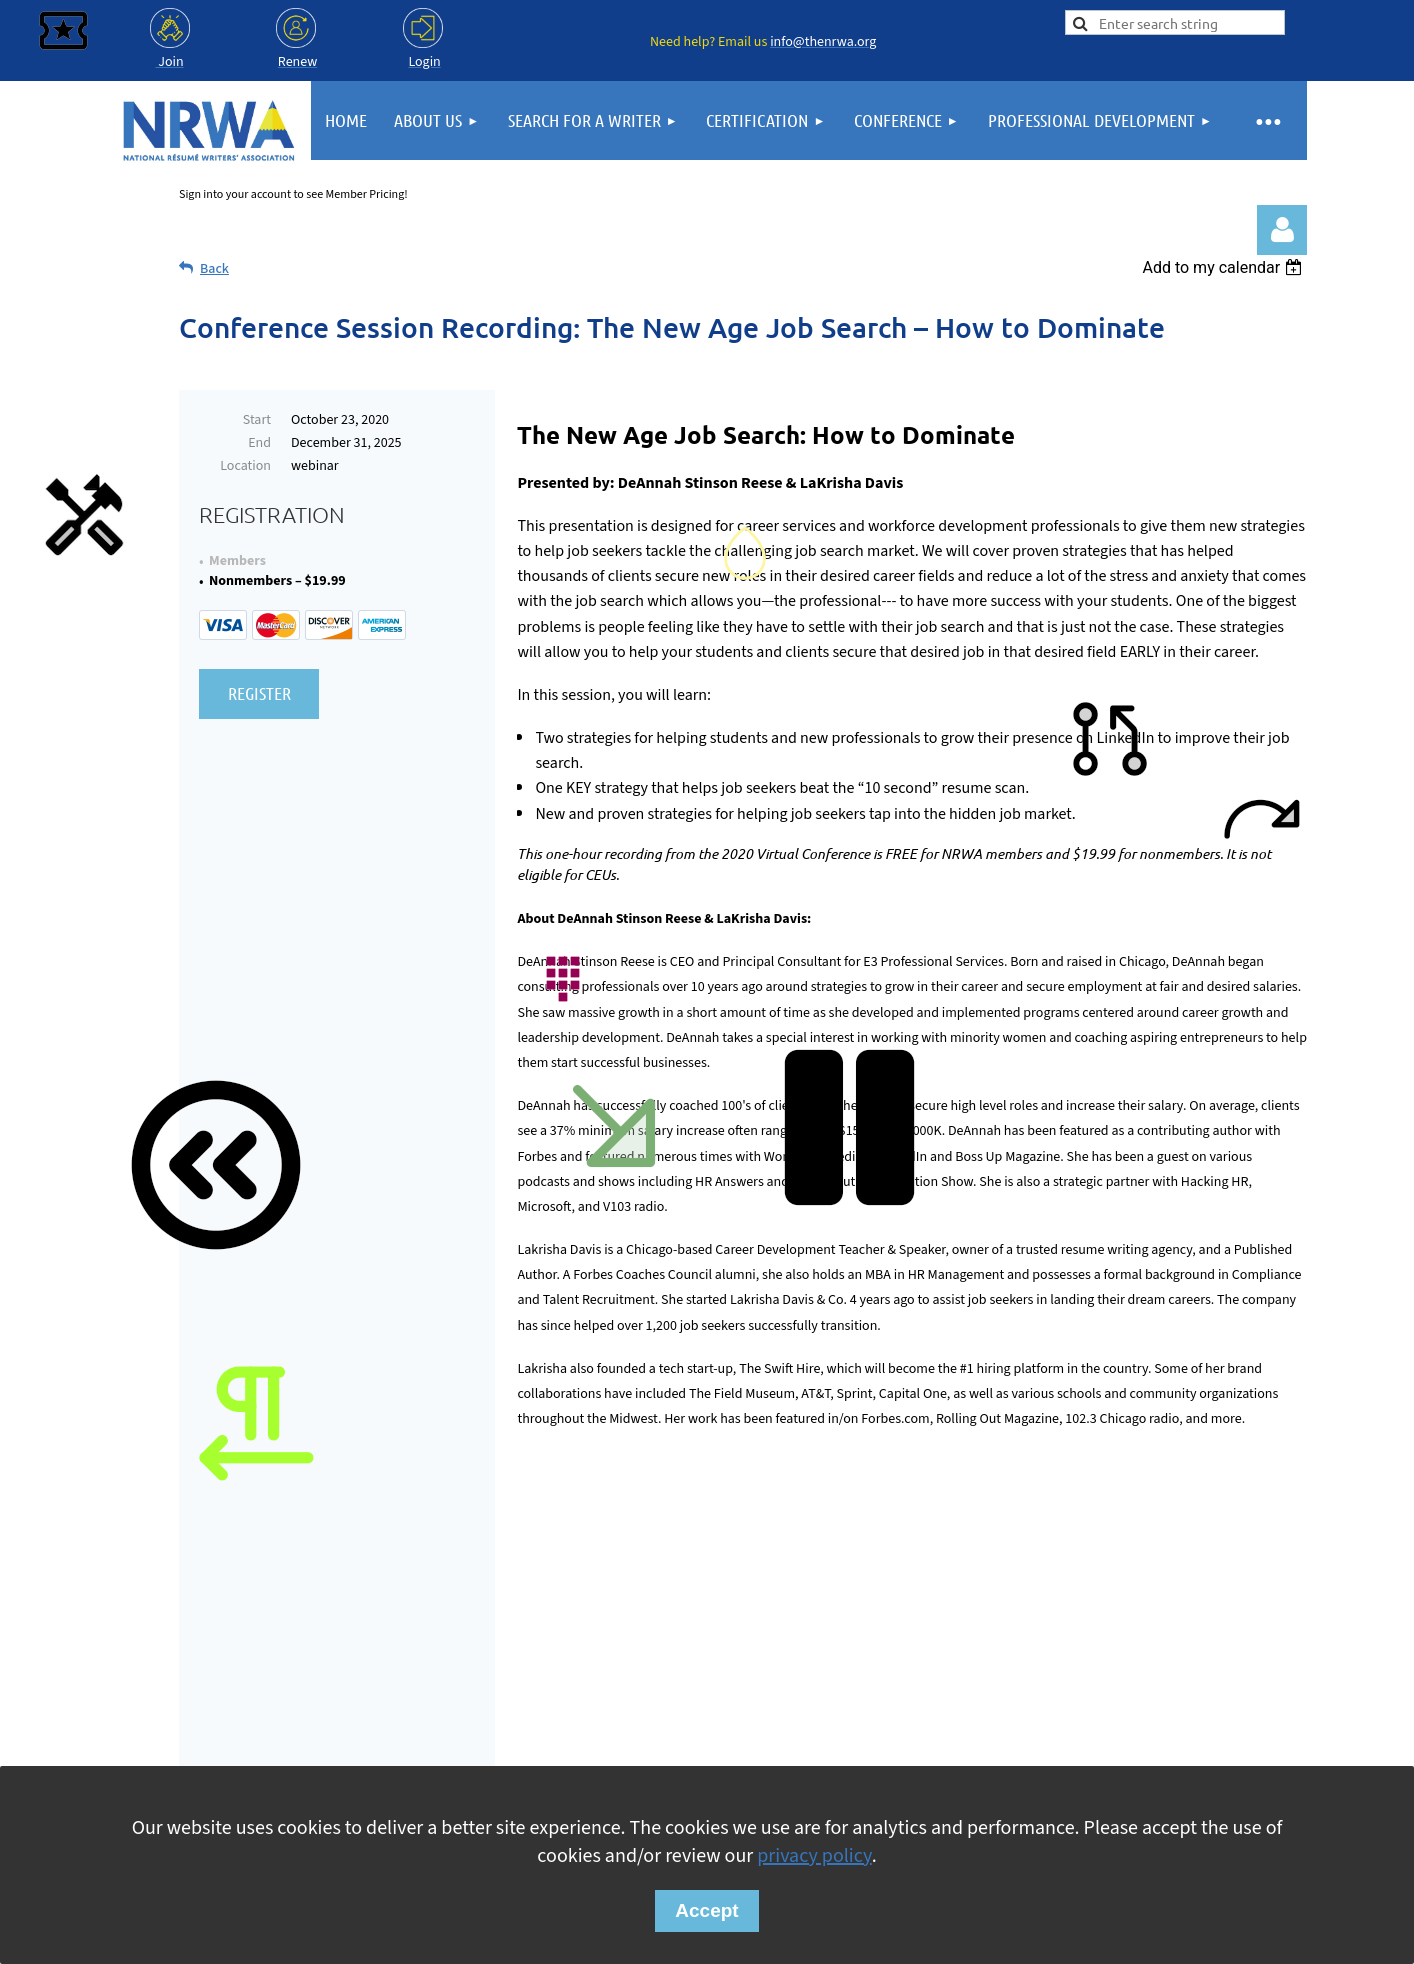 This screenshot has width=1414, height=1964. What do you see at coordinates (745, 555) in the screenshot?
I see `indicates water or liquid-related settings` at bounding box center [745, 555].